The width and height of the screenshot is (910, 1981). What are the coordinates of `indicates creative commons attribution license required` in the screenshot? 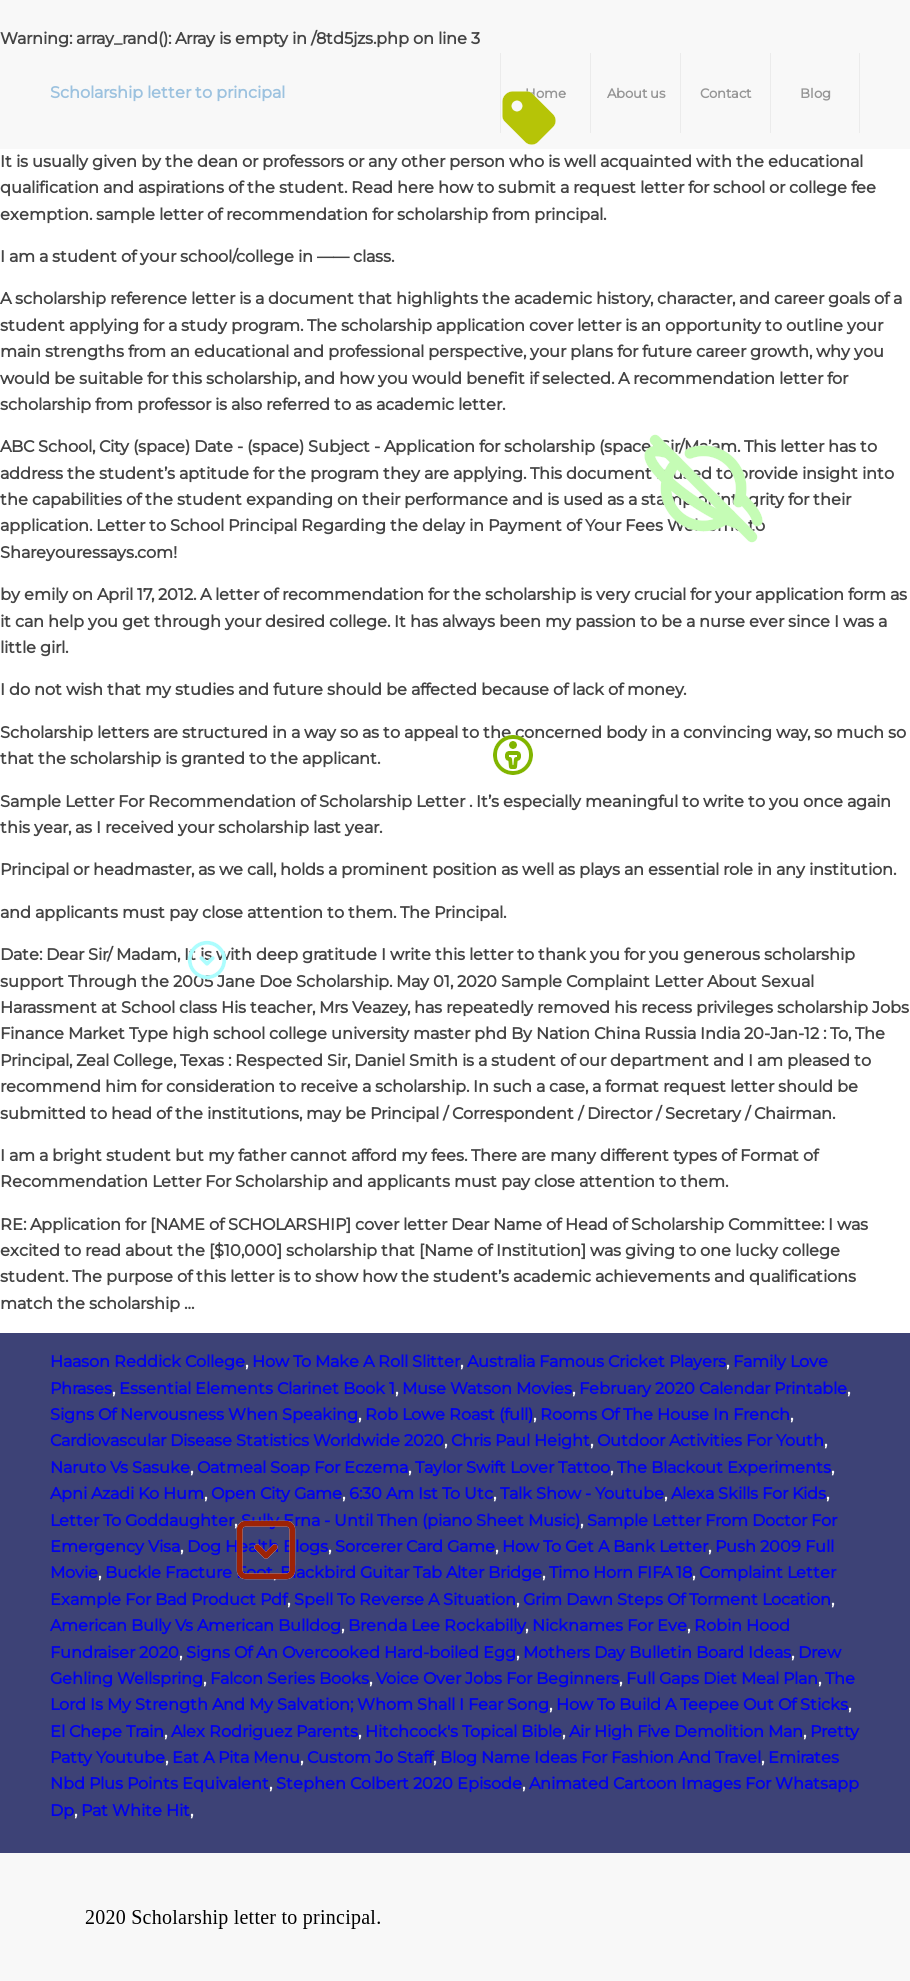 It's located at (513, 755).